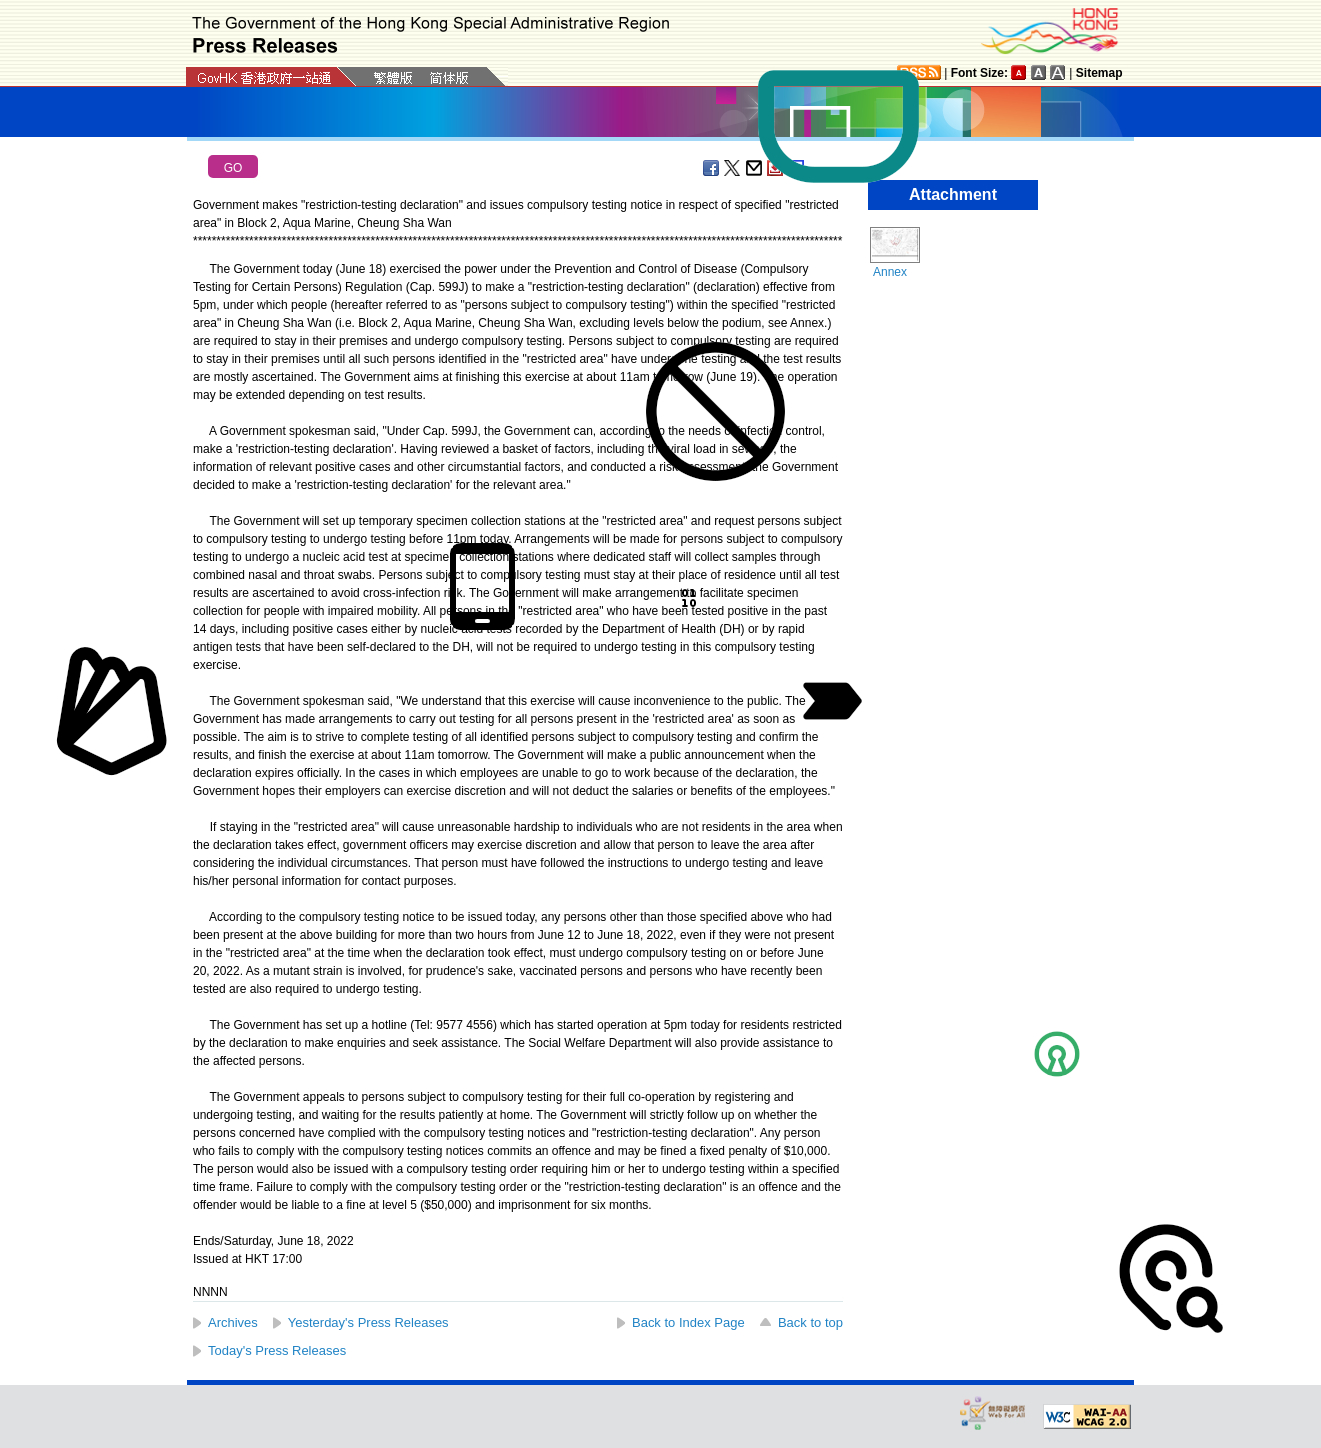 The height and width of the screenshot is (1448, 1321). Describe the element at coordinates (838, 126) in the screenshot. I see `container or card element with rounded bottom corners` at that location.